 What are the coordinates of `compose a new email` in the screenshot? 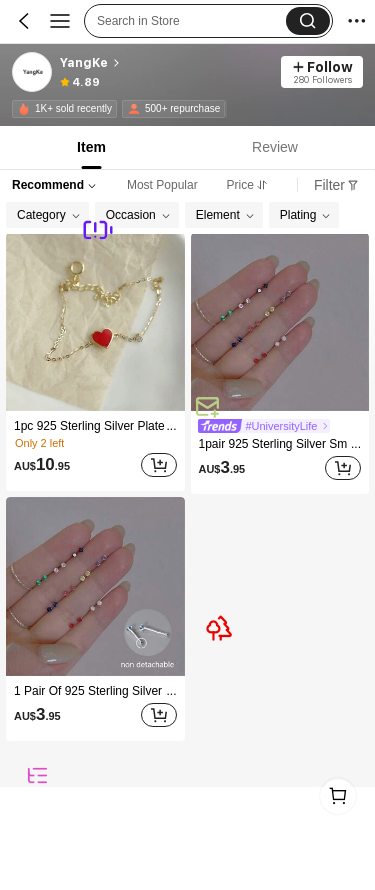 It's located at (207, 406).